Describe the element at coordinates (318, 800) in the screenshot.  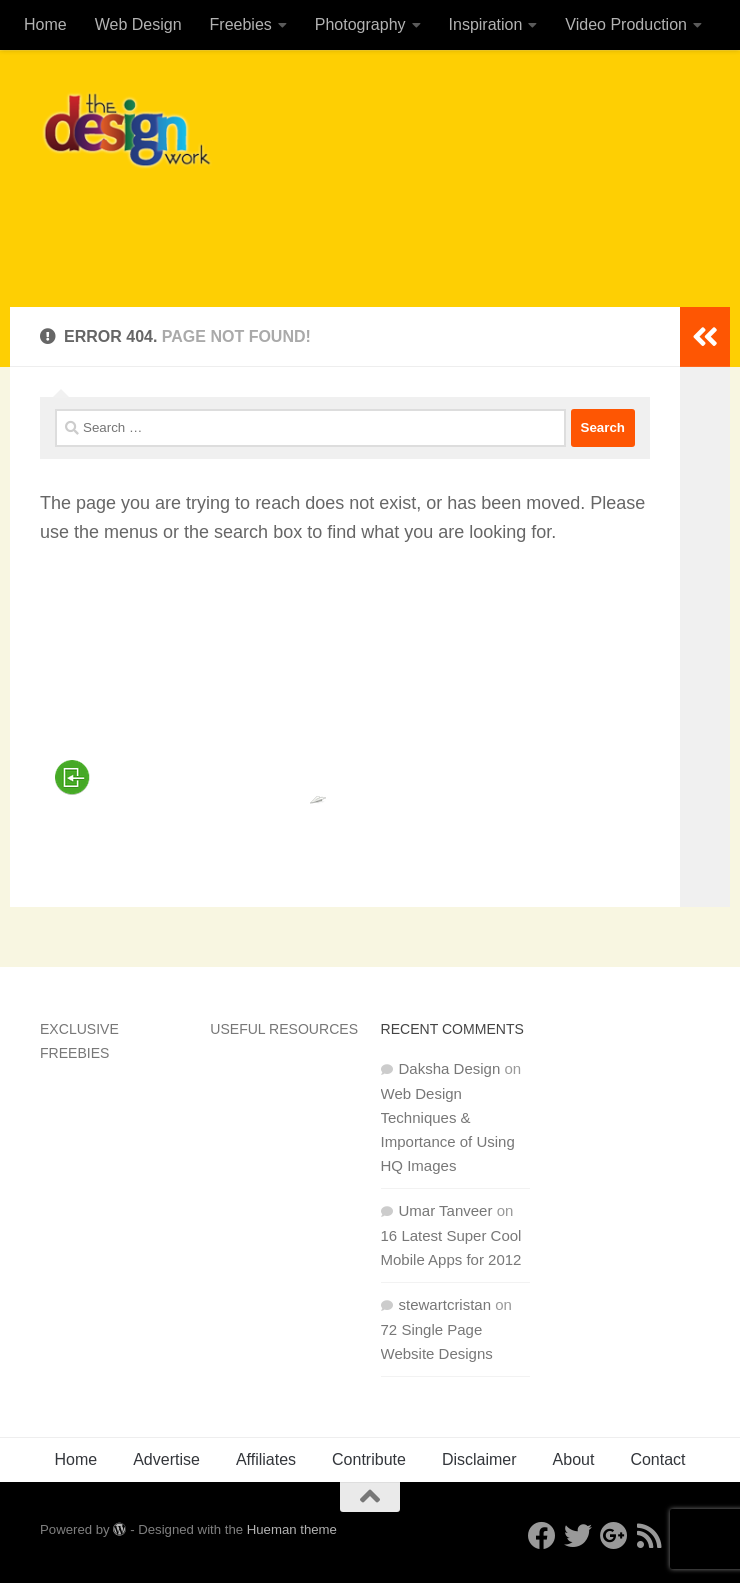
I see `send document or file` at that location.